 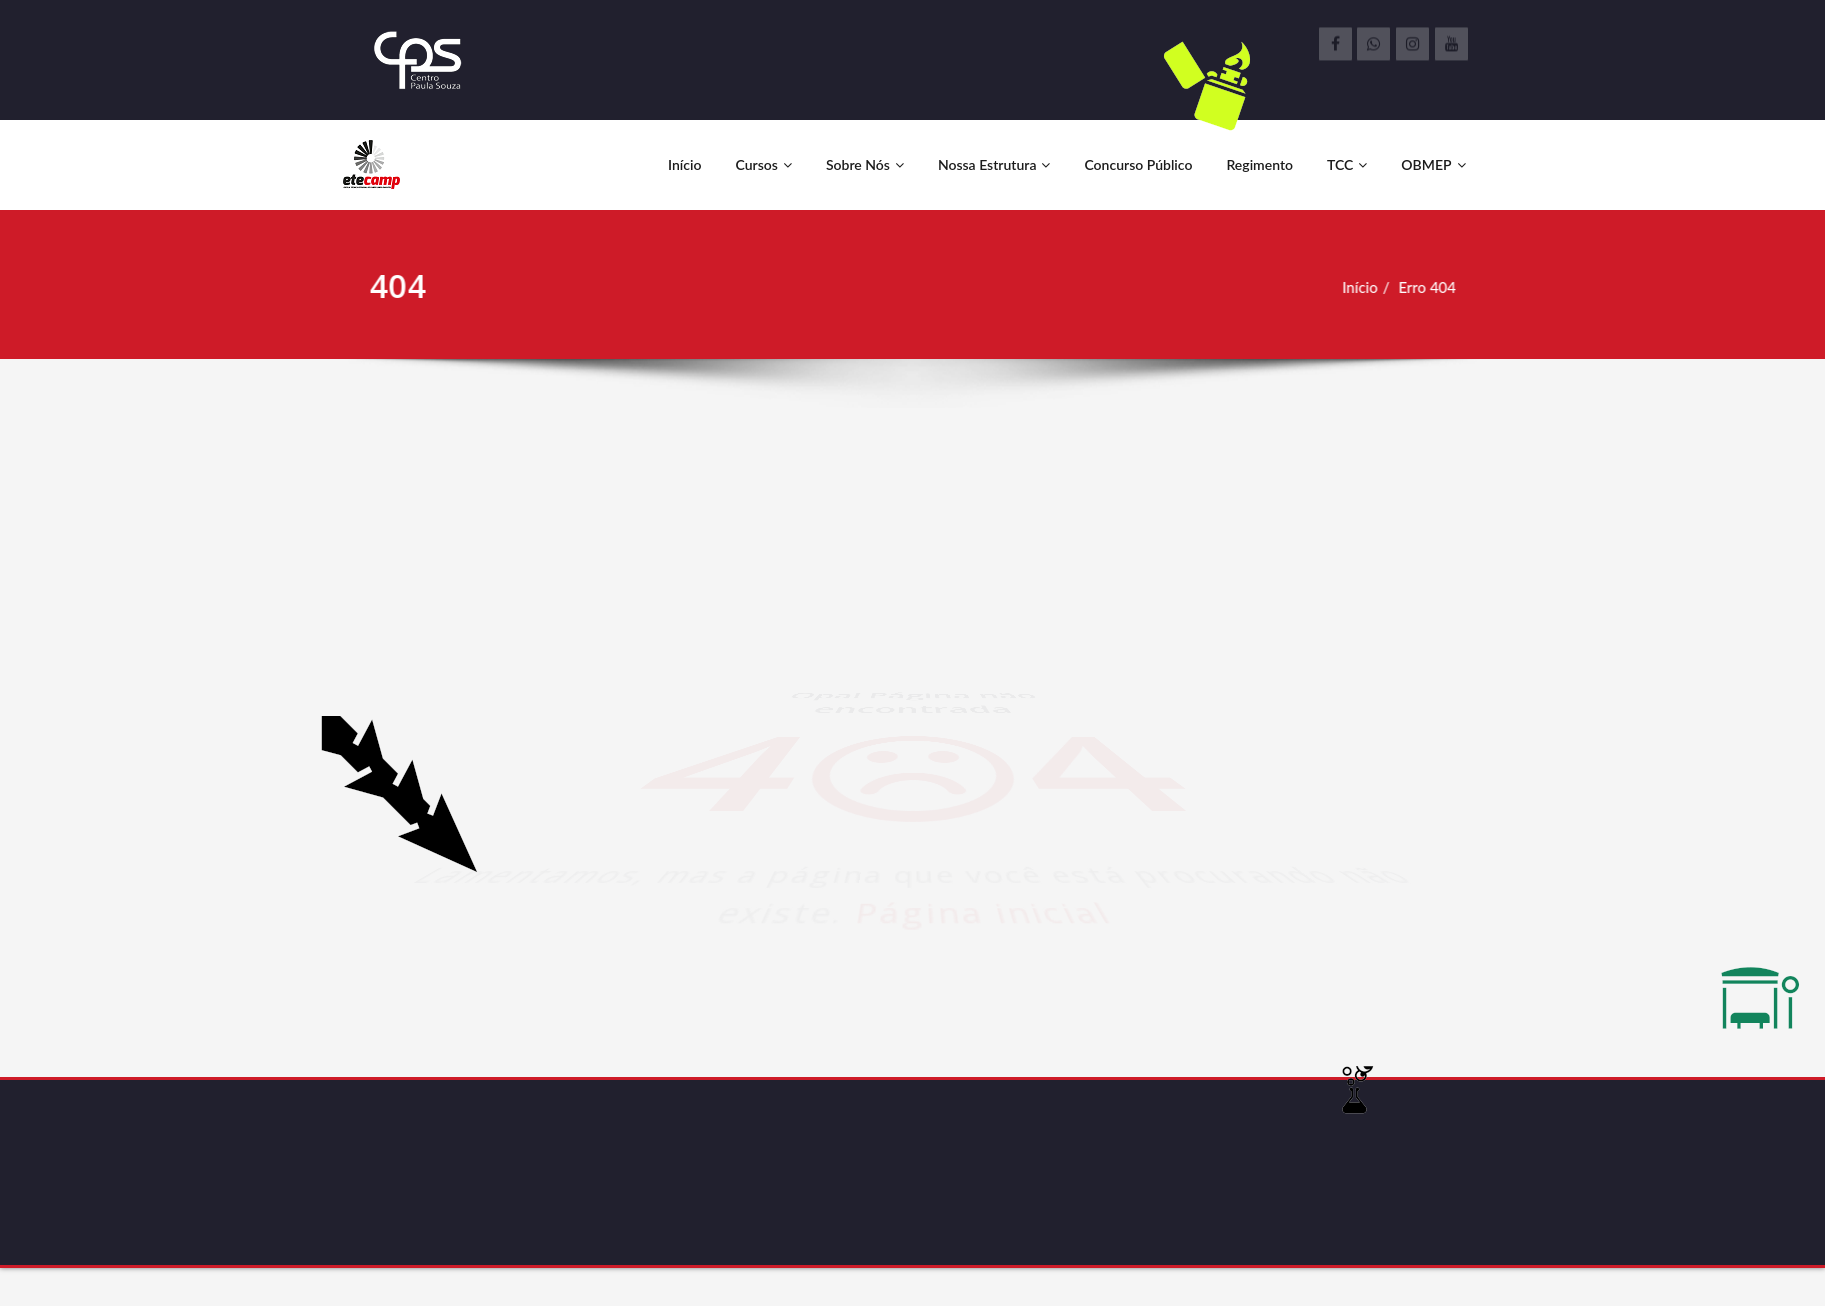 What do you see at coordinates (1760, 998) in the screenshot?
I see `view nearby bus stops` at bounding box center [1760, 998].